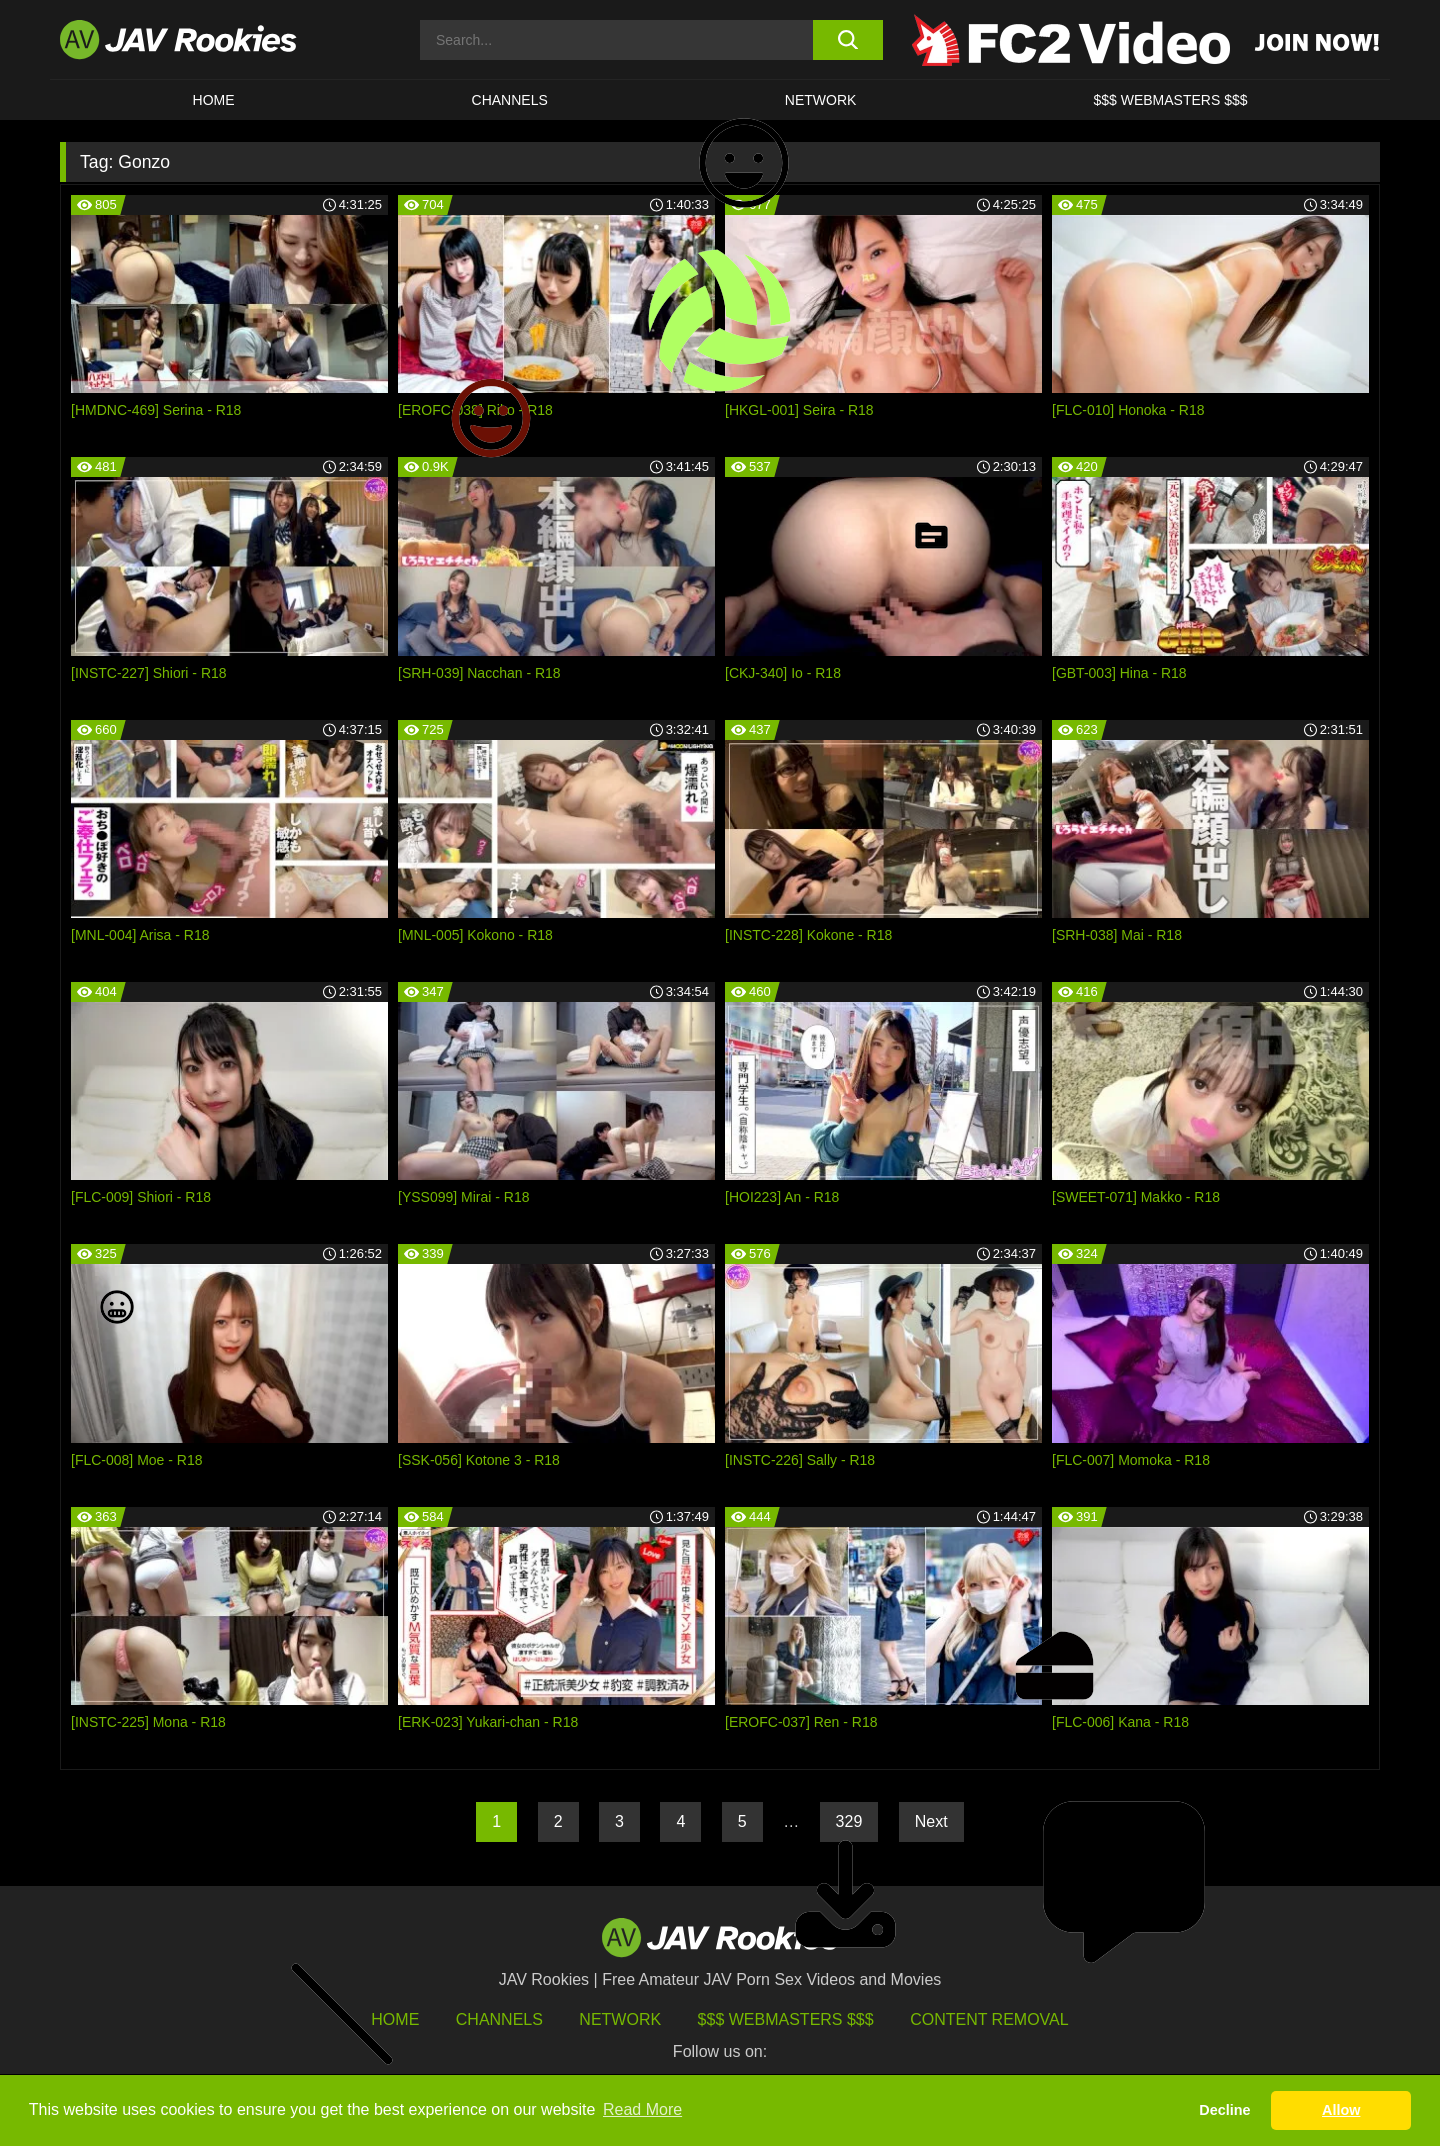 The height and width of the screenshot is (2146, 1440). Describe the element at coordinates (117, 1307) in the screenshot. I see `indicates an awkward or uncomfortable situation` at that location.